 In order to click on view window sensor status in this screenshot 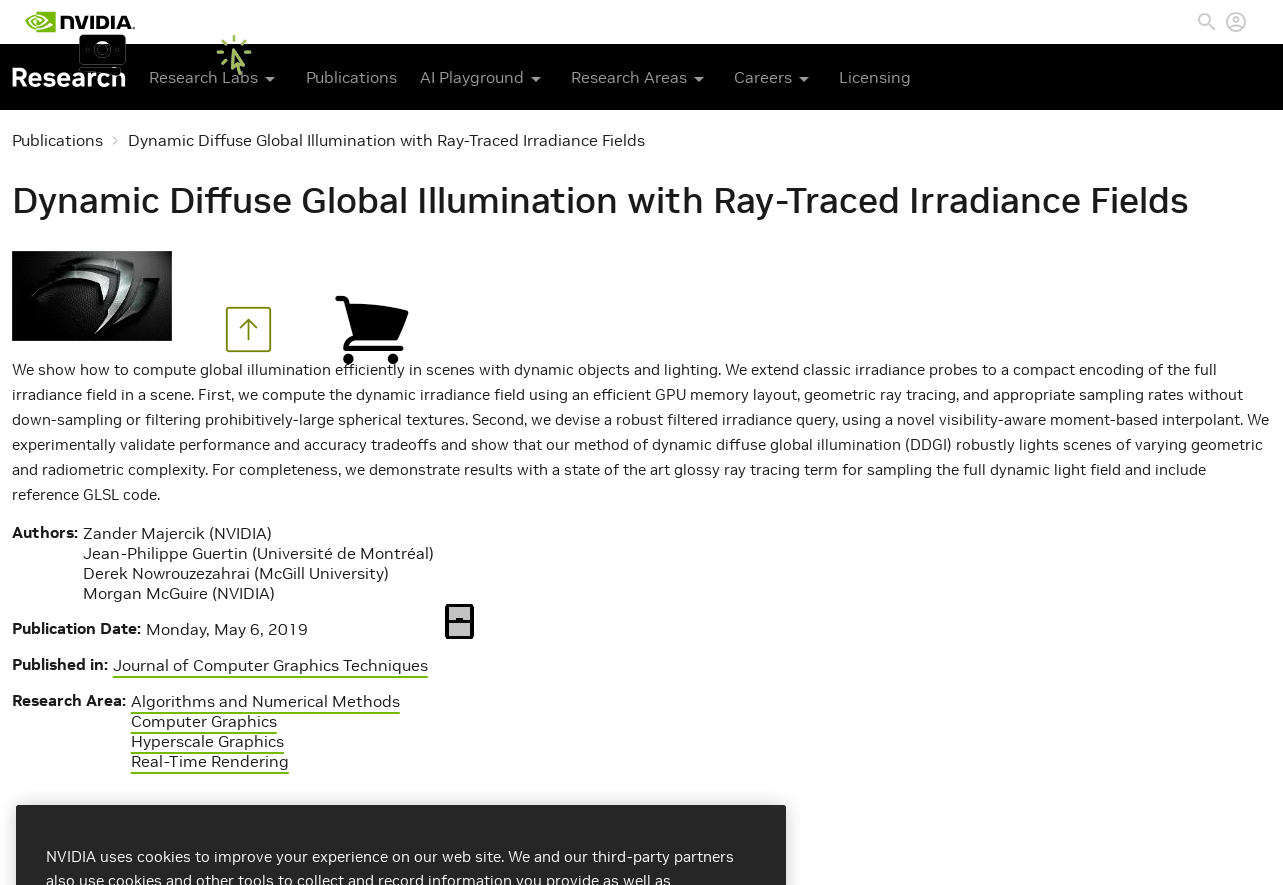, I will do `click(459, 621)`.